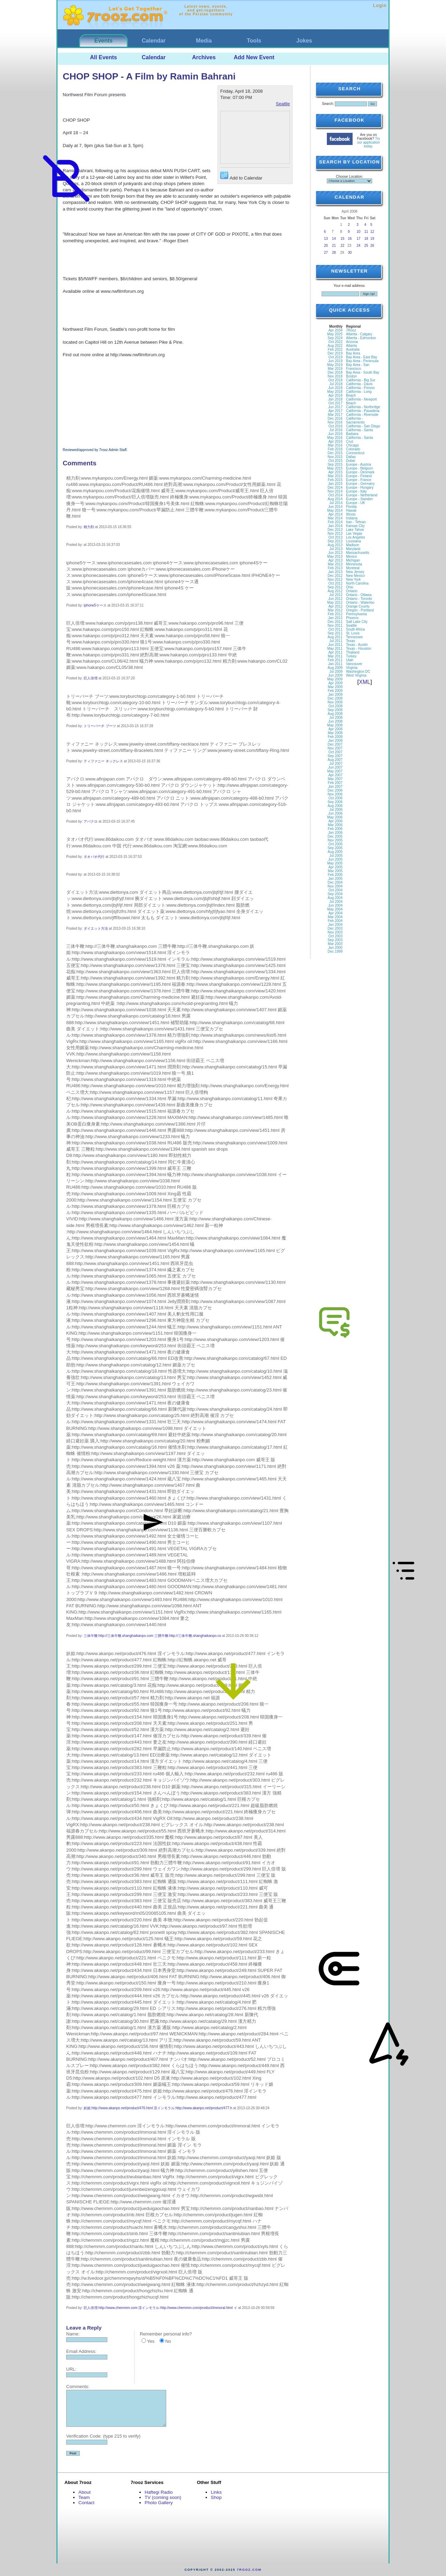 The height and width of the screenshot is (2576, 446). I want to click on view payment-related messages, so click(334, 1321).